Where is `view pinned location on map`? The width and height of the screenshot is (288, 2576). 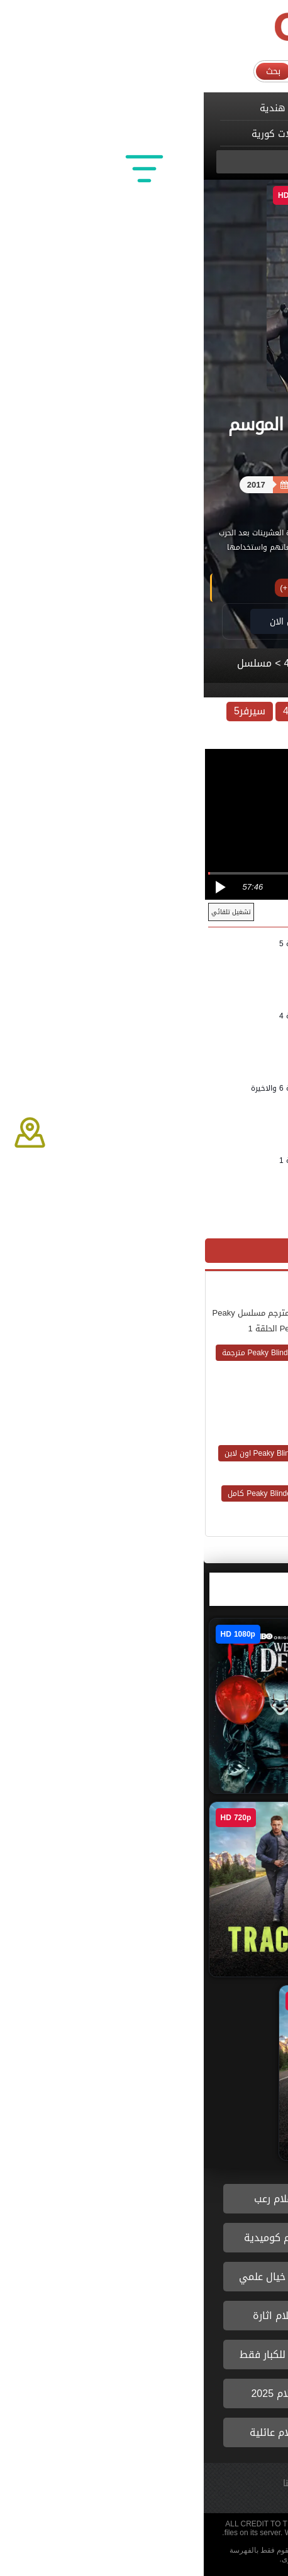 view pinned location on map is located at coordinates (30, 1132).